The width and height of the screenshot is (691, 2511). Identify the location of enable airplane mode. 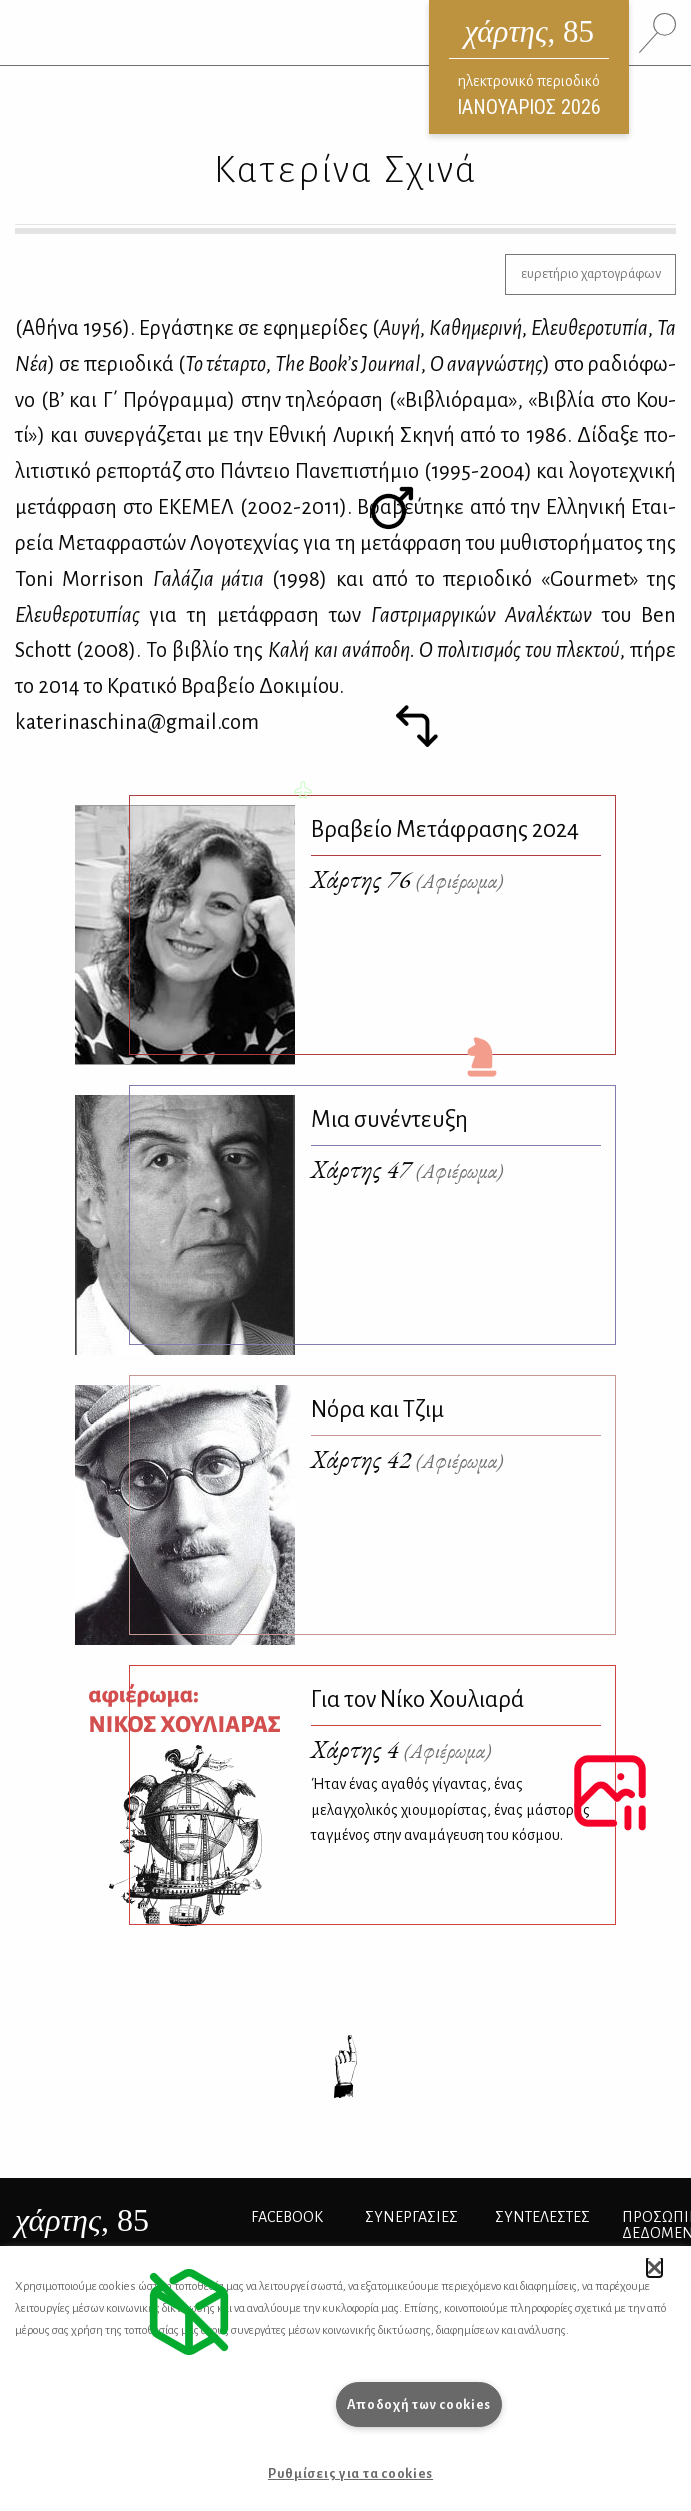
(303, 790).